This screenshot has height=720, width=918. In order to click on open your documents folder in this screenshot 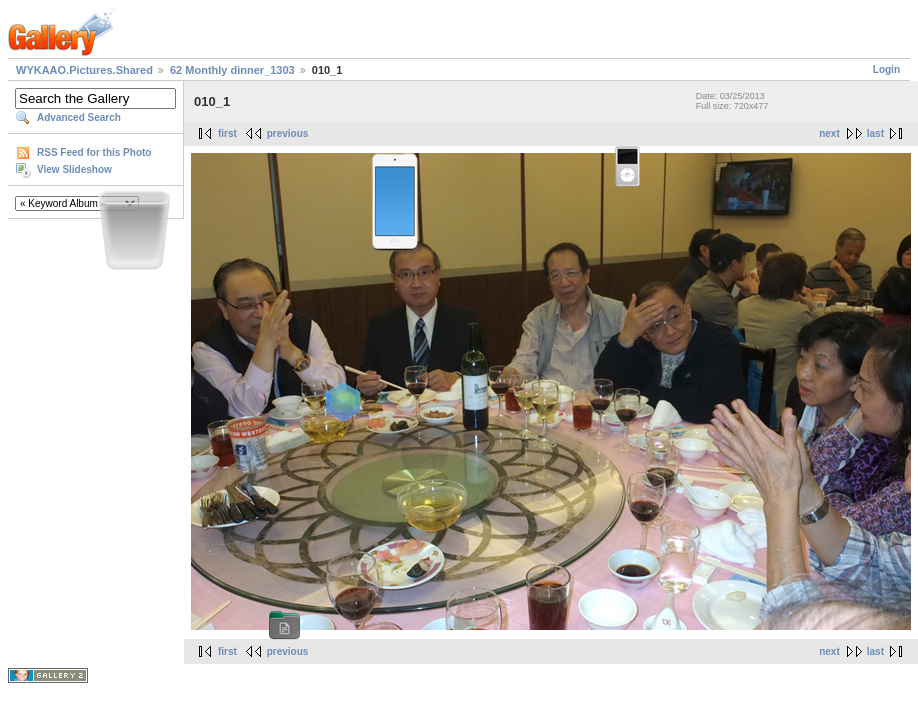, I will do `click(284, 624)`.